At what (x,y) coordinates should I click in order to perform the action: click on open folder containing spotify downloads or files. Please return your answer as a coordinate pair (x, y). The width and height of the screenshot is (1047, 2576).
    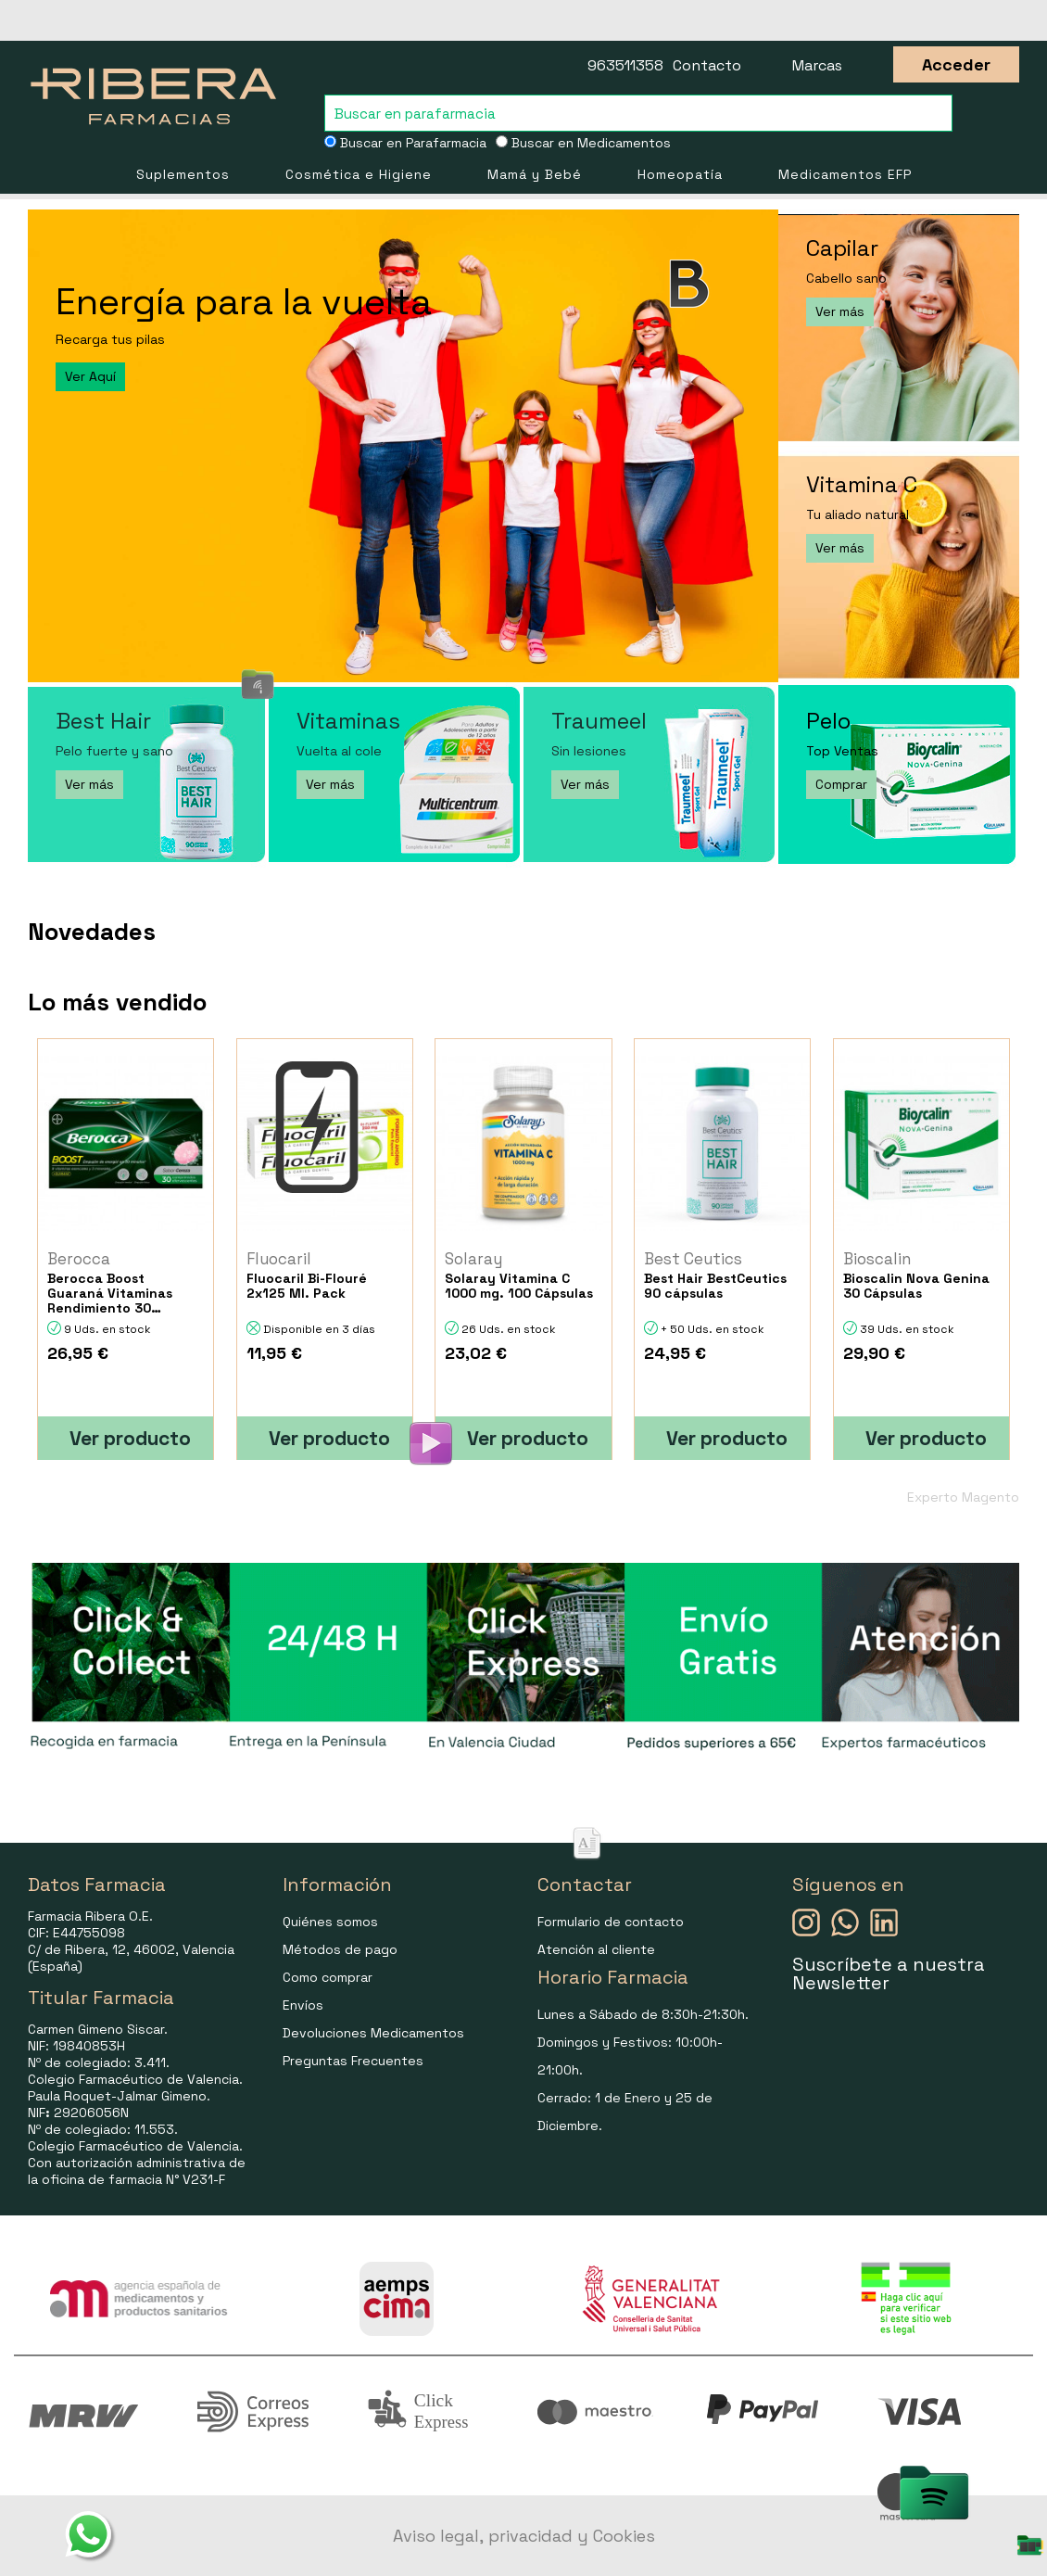
    Looking at the image, I should click on (934, 2494).